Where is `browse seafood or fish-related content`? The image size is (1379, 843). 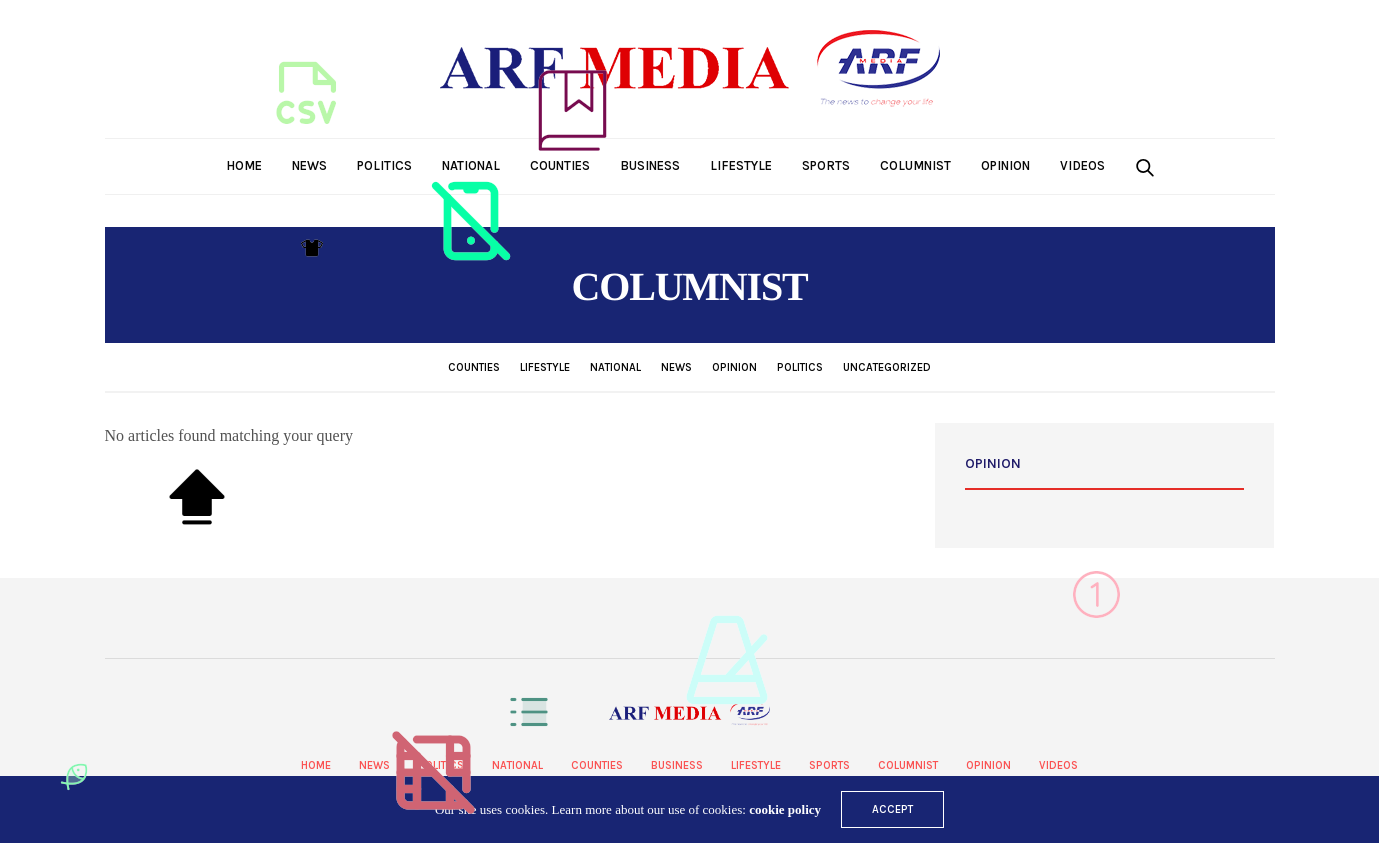 browse seafood or fish-related content is located at coordinates (75, 776).